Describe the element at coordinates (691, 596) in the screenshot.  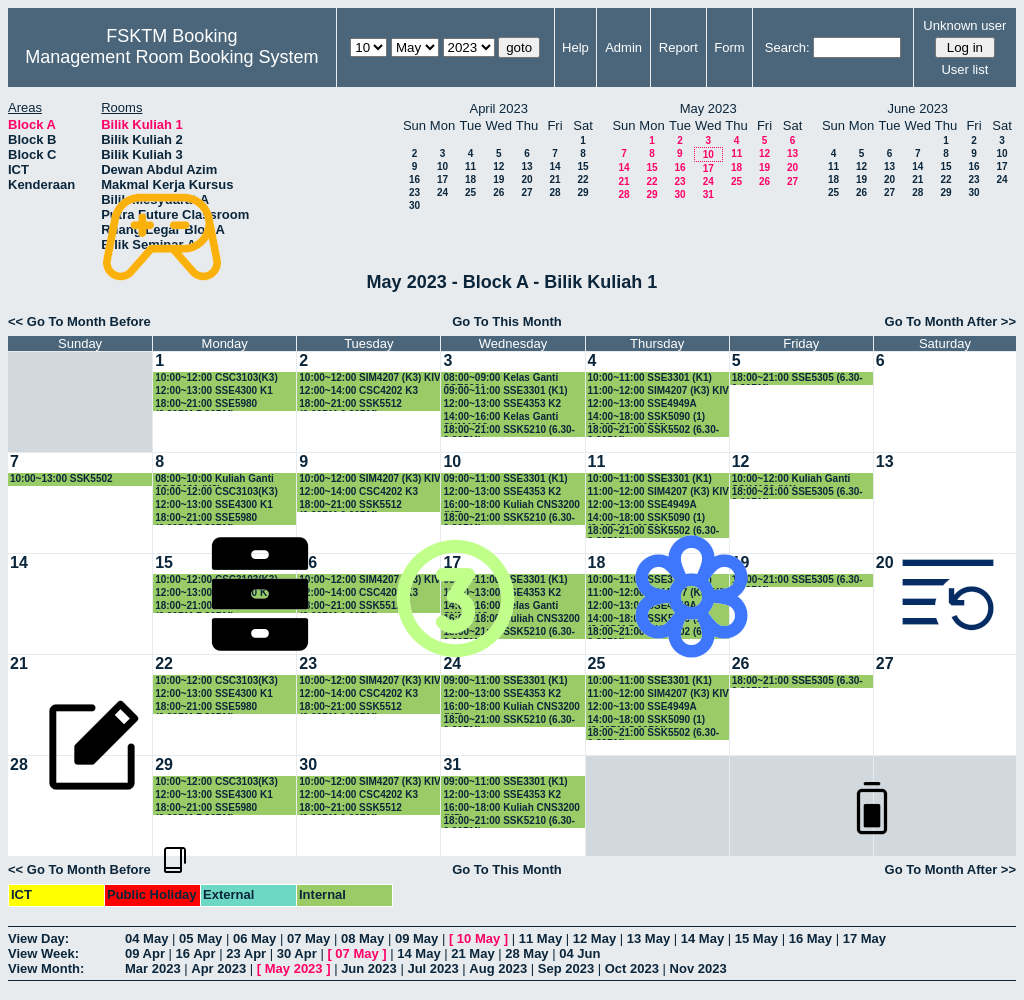
I see `access garden or plant-related features` at that location.